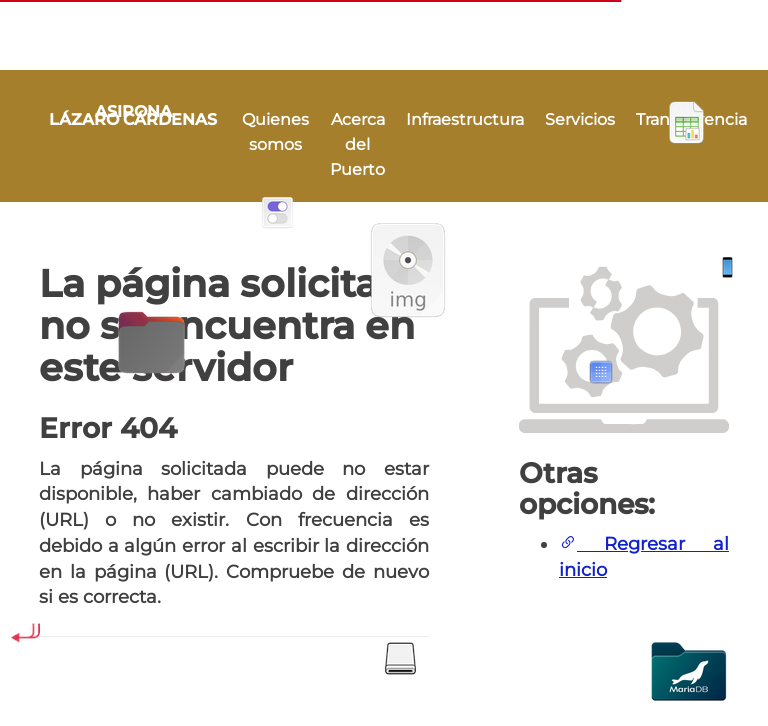 The height and width of the screenshot is (726, 768). What do you see at coordinates (686, 122) in the screenshot?
I see `spreadsheet file created in openoffice calc` at bounding box center [686, 122].